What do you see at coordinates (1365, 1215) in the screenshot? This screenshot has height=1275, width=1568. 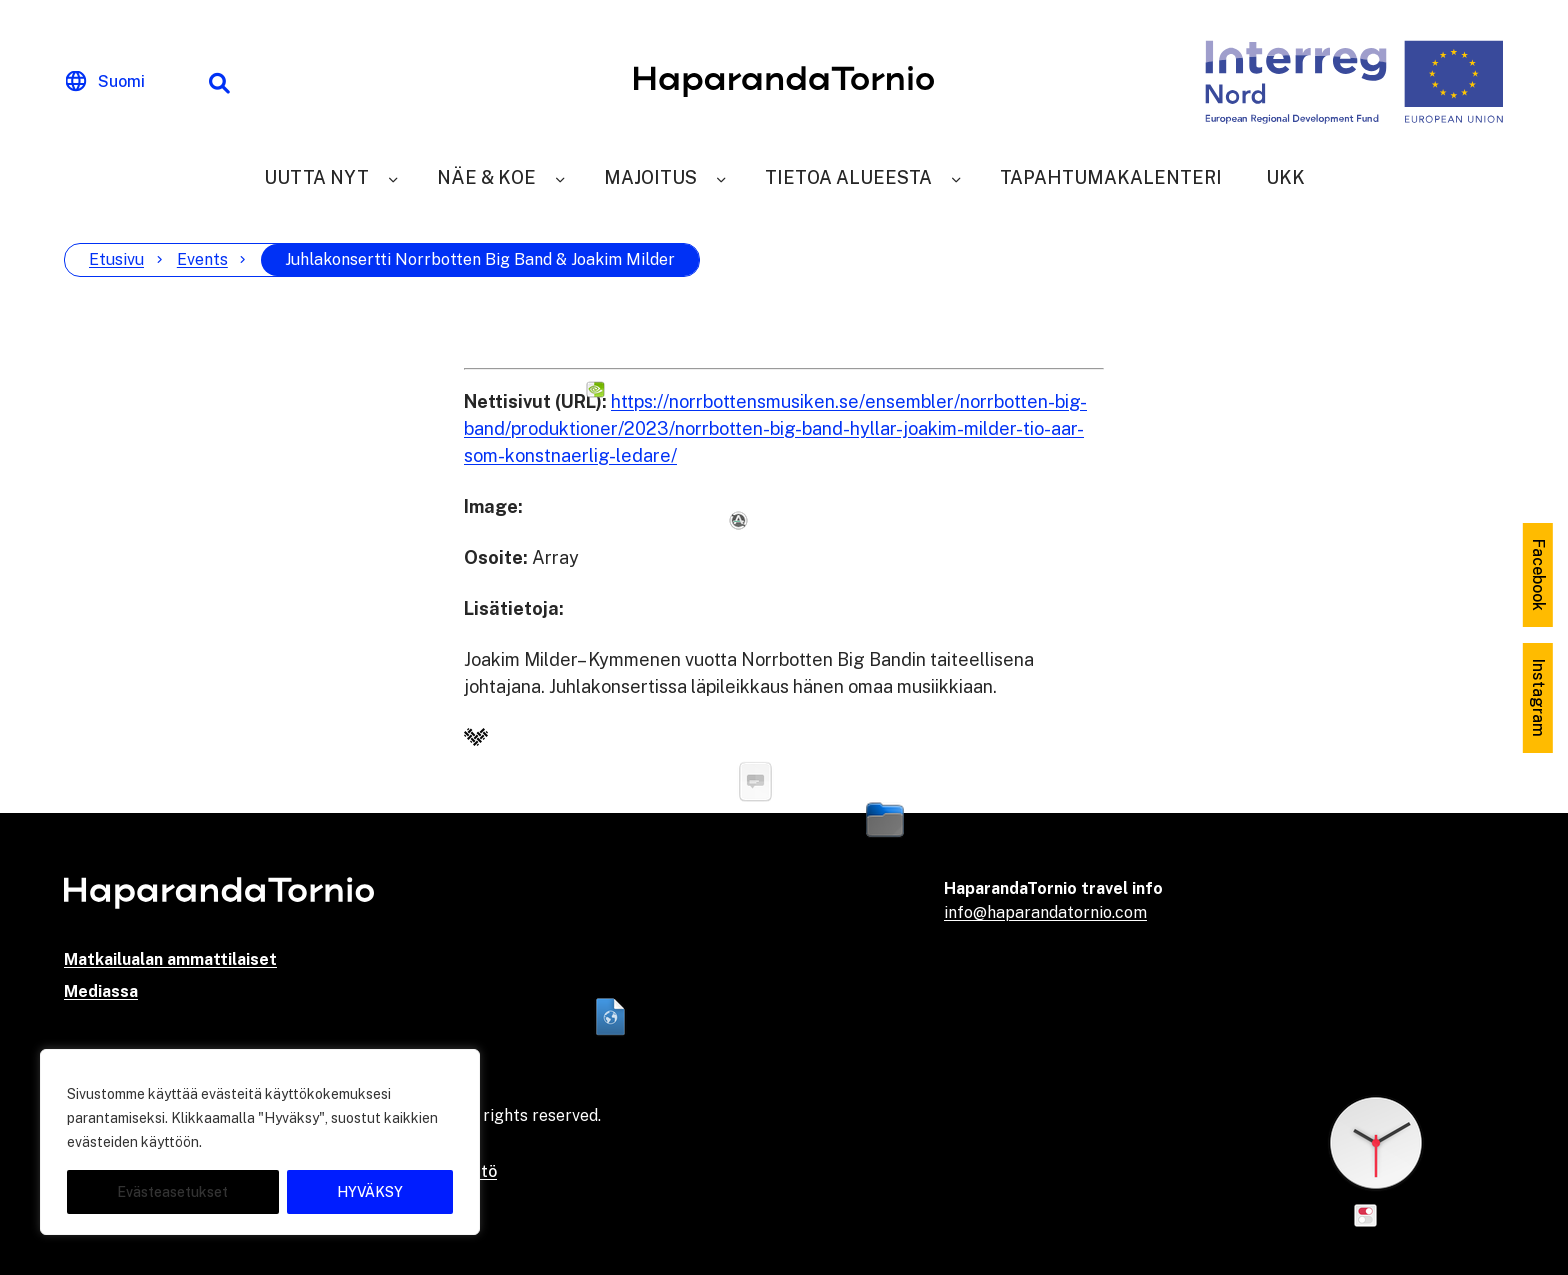 I see `open desktop preferences or settings` at bounding box center [1365, 1215].